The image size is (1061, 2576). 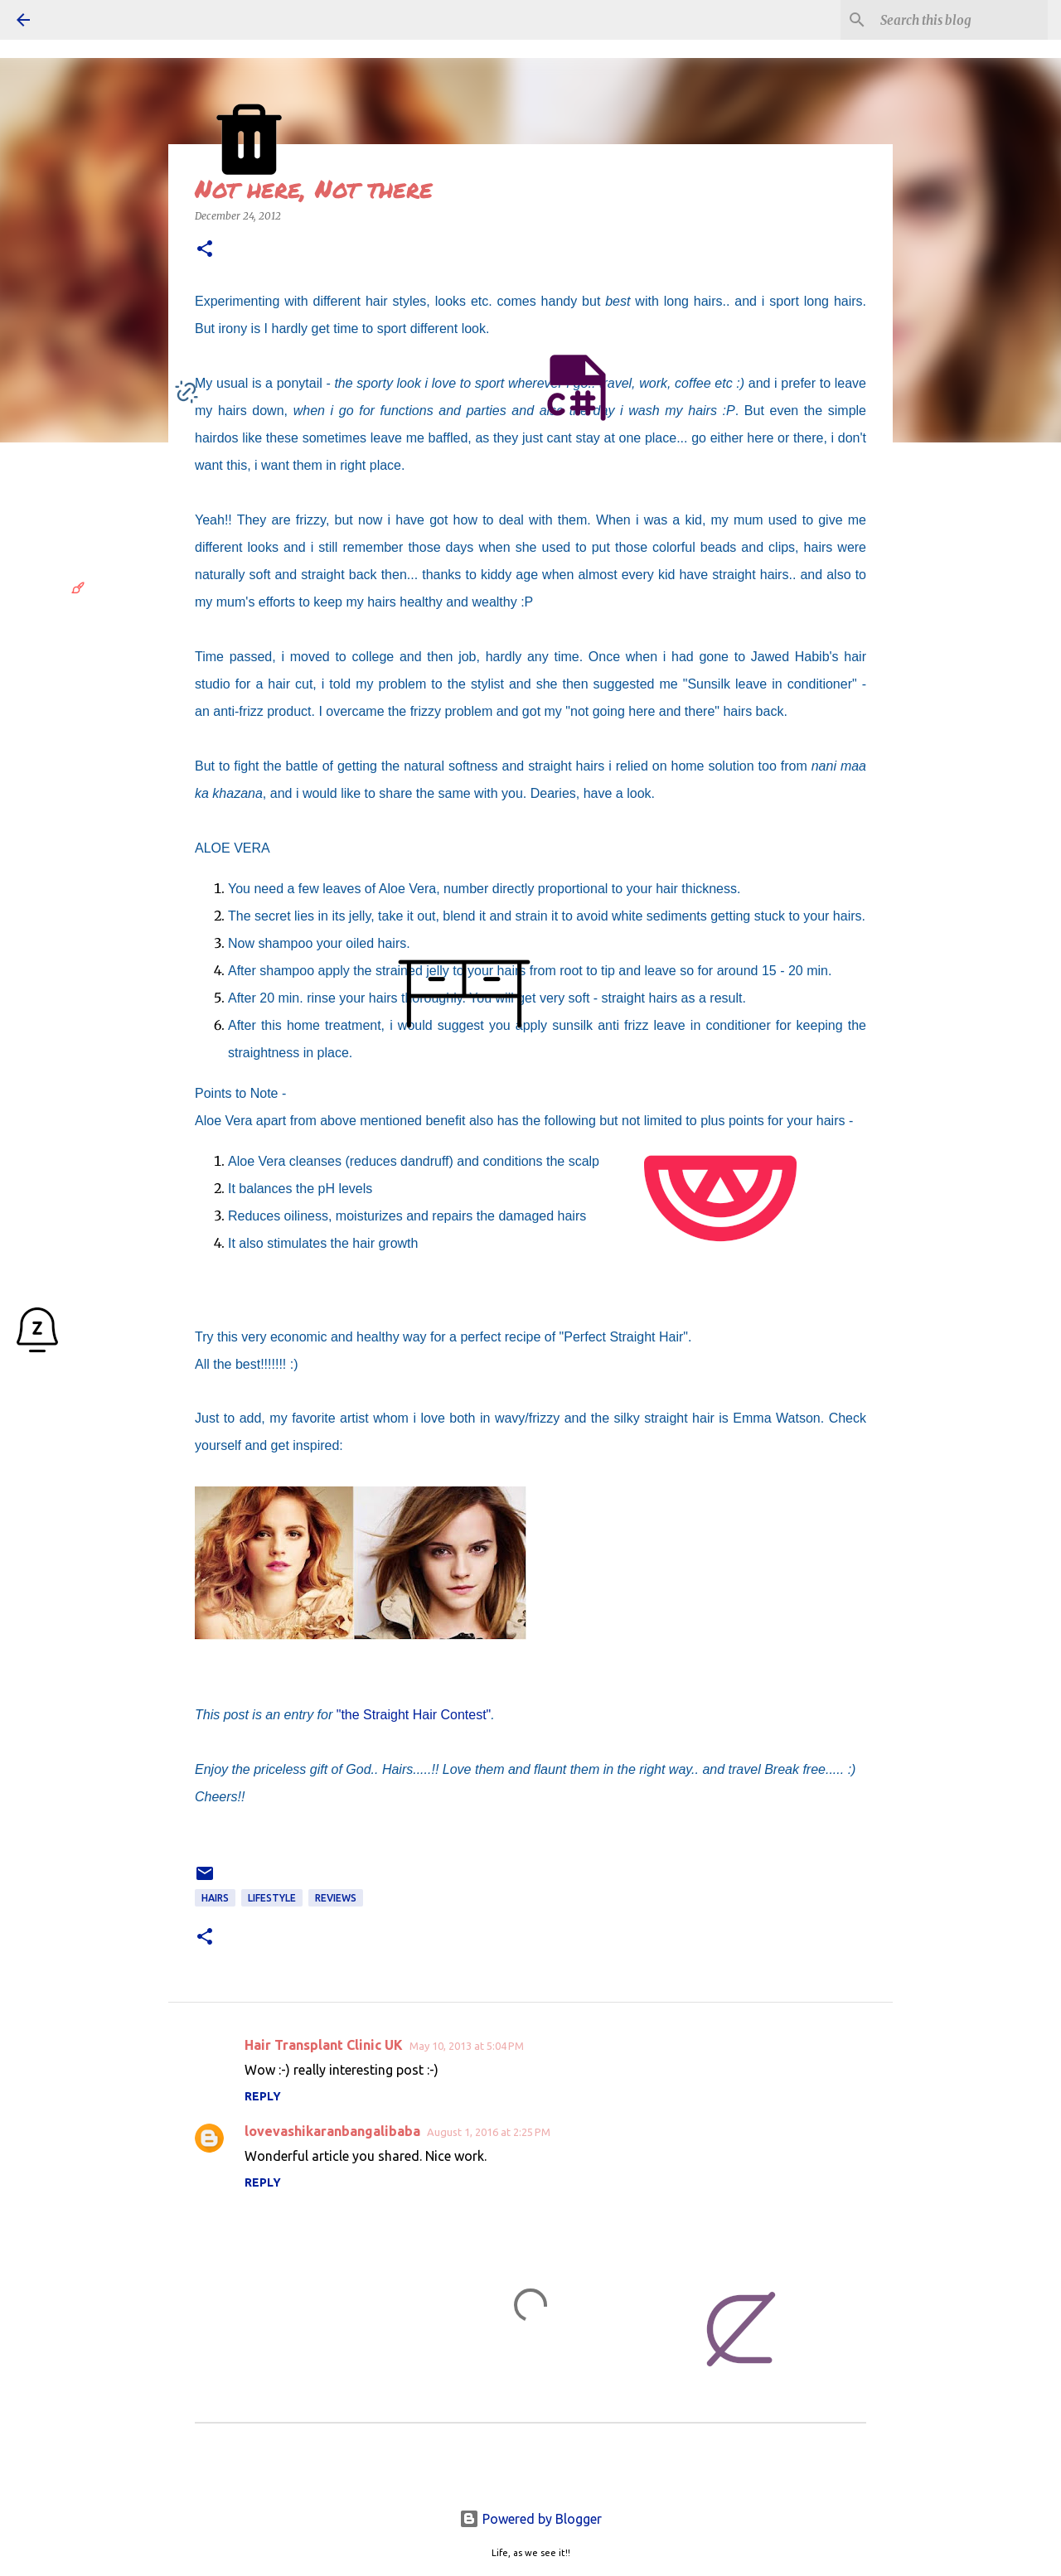 What do you see at coordinates (741, 2329) in the screenshot?
I see `indicates a set is not a subset of another in mathematical notation` at bounding box center [741, 2329].